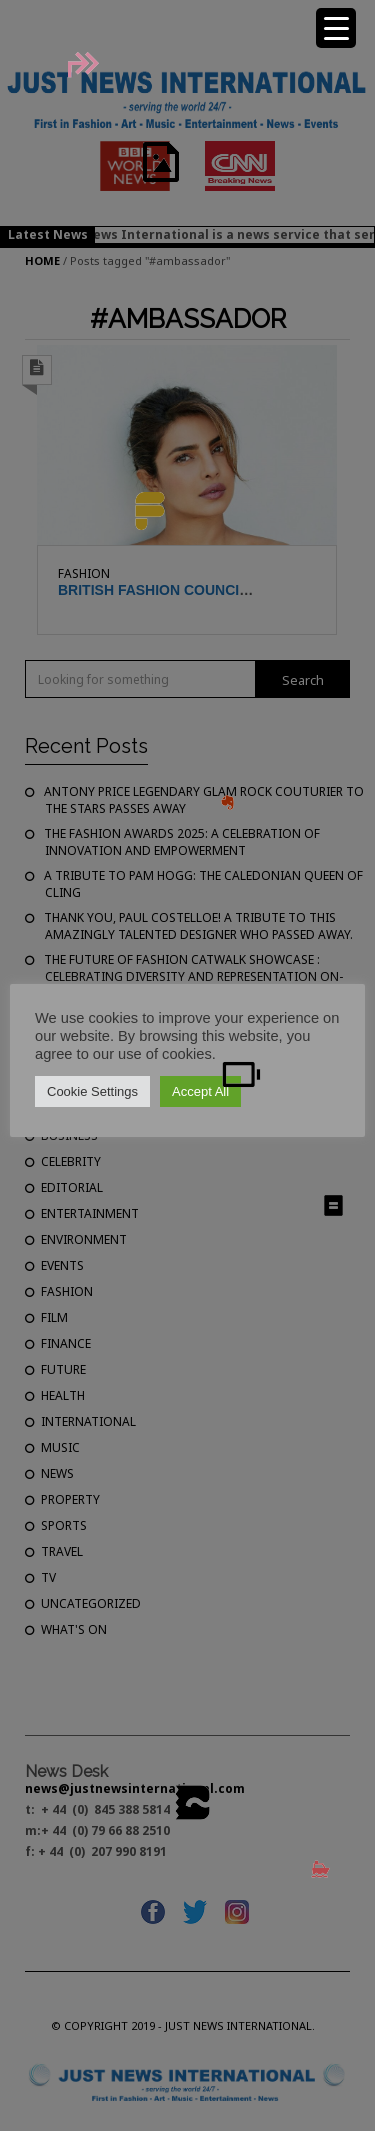 This screenshot has height=2131, width=375. I want to click on Stubber app or service logo, so click(192, 1802).